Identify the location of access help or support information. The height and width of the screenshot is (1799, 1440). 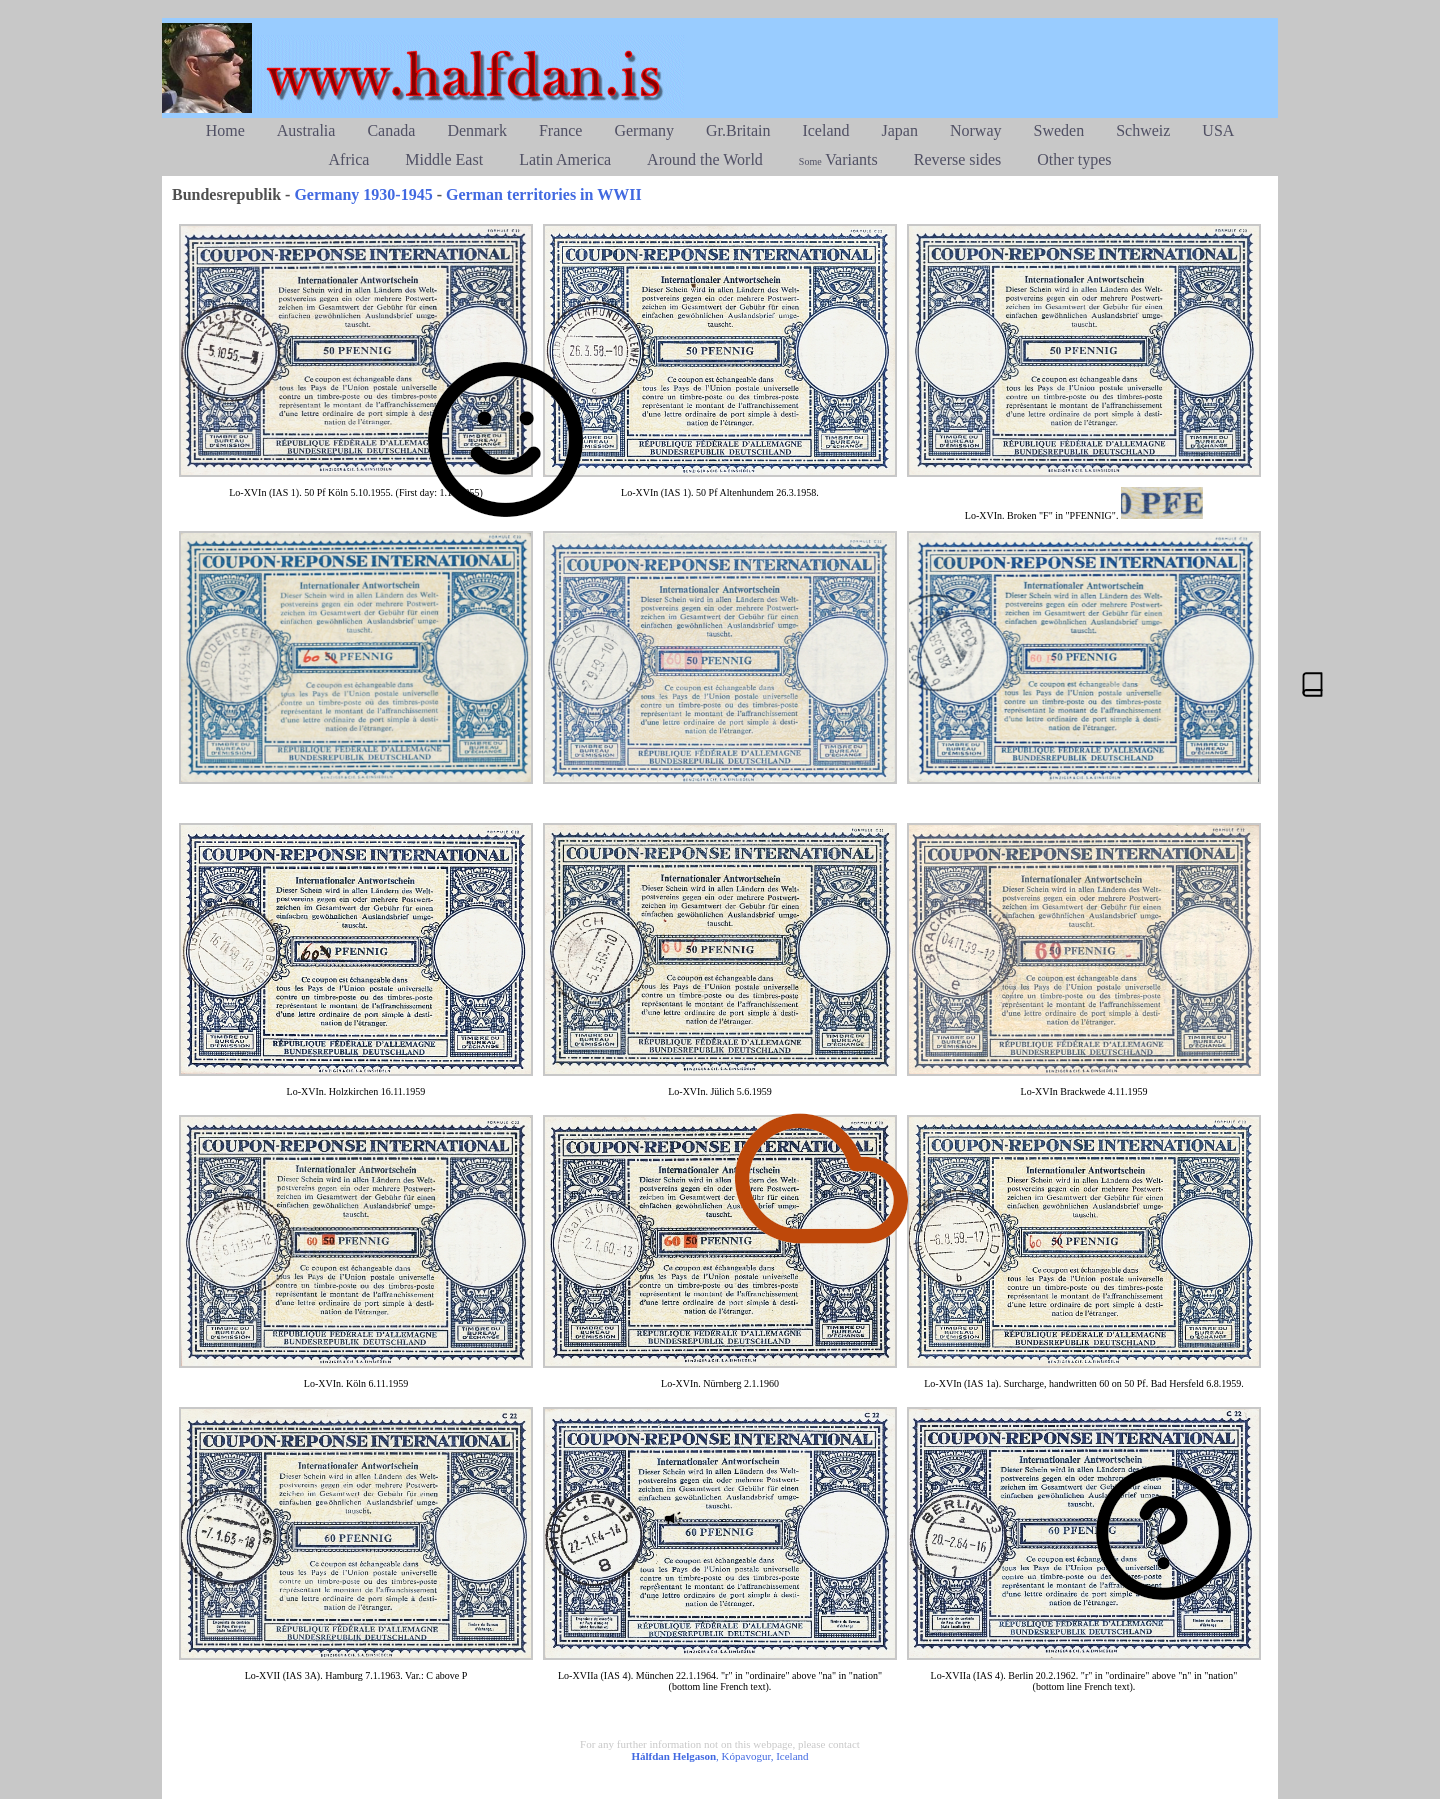
(1163, 1532).